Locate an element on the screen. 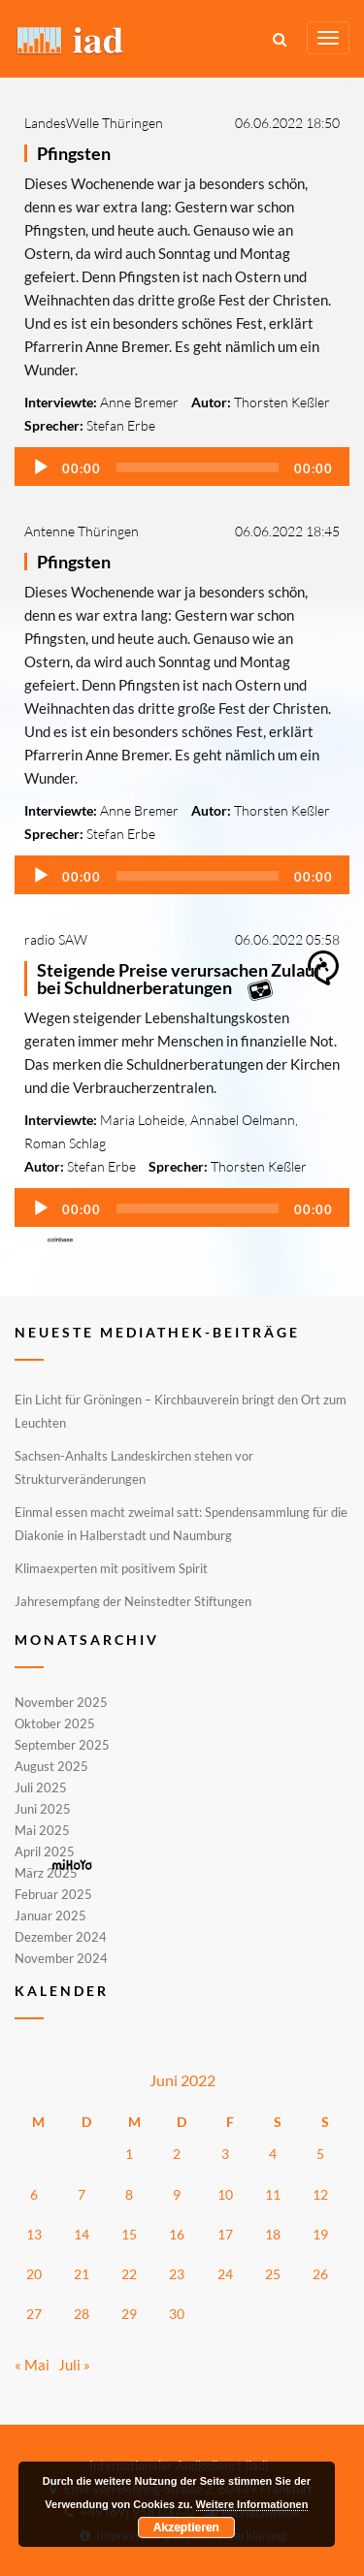 Image resolution: width=364 pixels, height=2576 pixels. visit miHoYo's official website or portal is located at coordinates (72, 1864).